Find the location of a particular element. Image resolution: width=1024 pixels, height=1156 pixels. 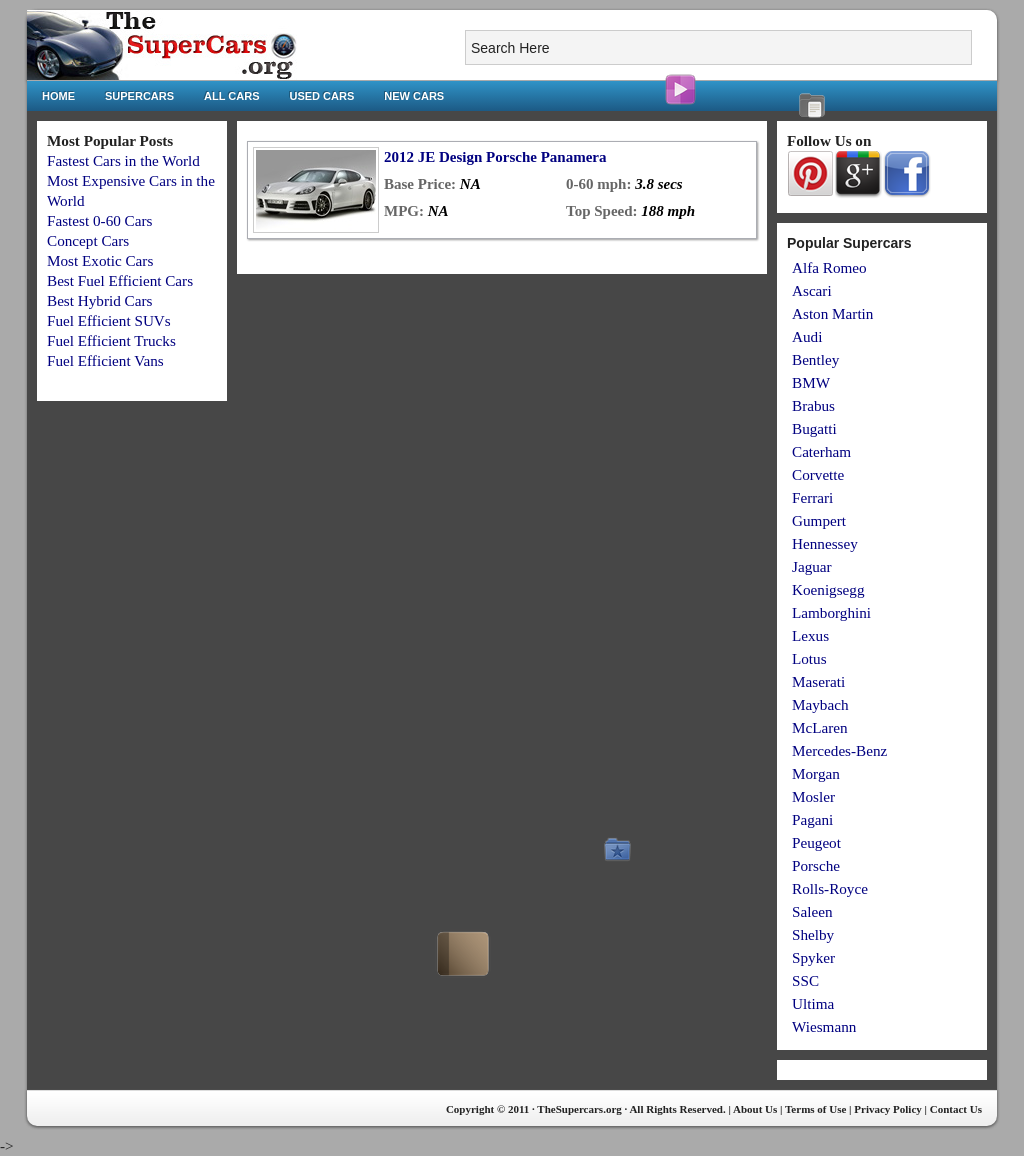

access desktop folder is located at coordinates (463, 952).